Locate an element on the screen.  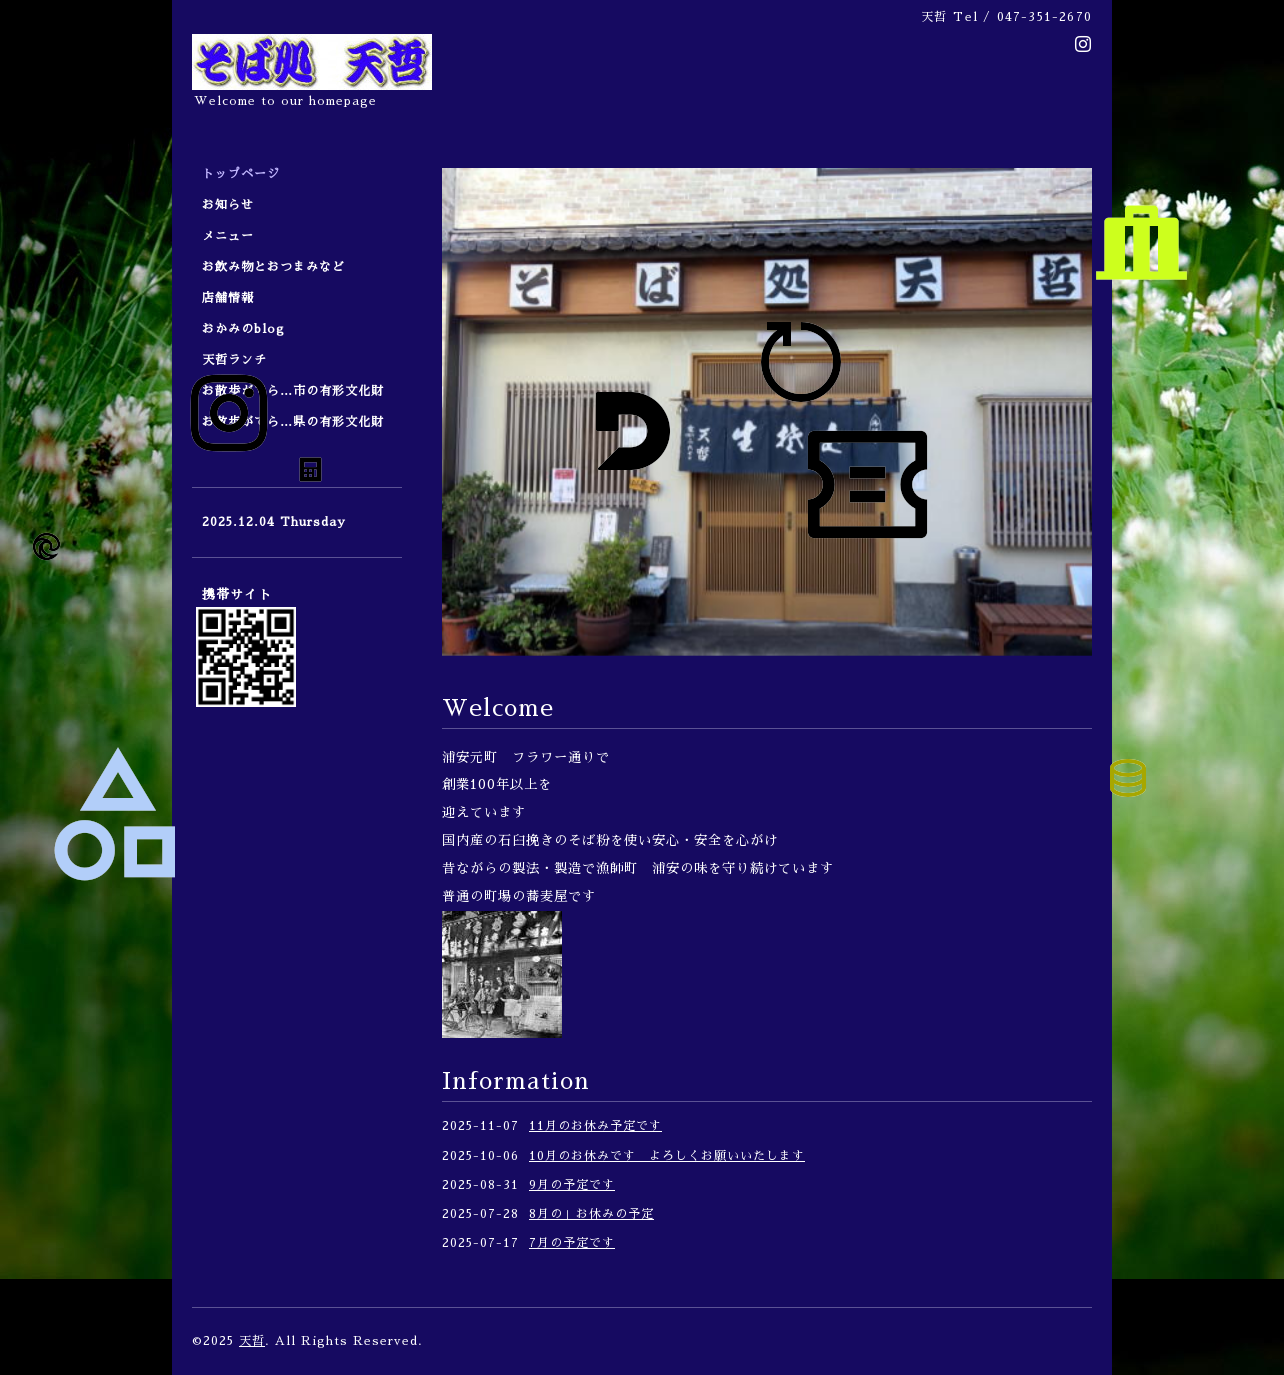
deepgram logo is located at coordinates (633, 431).